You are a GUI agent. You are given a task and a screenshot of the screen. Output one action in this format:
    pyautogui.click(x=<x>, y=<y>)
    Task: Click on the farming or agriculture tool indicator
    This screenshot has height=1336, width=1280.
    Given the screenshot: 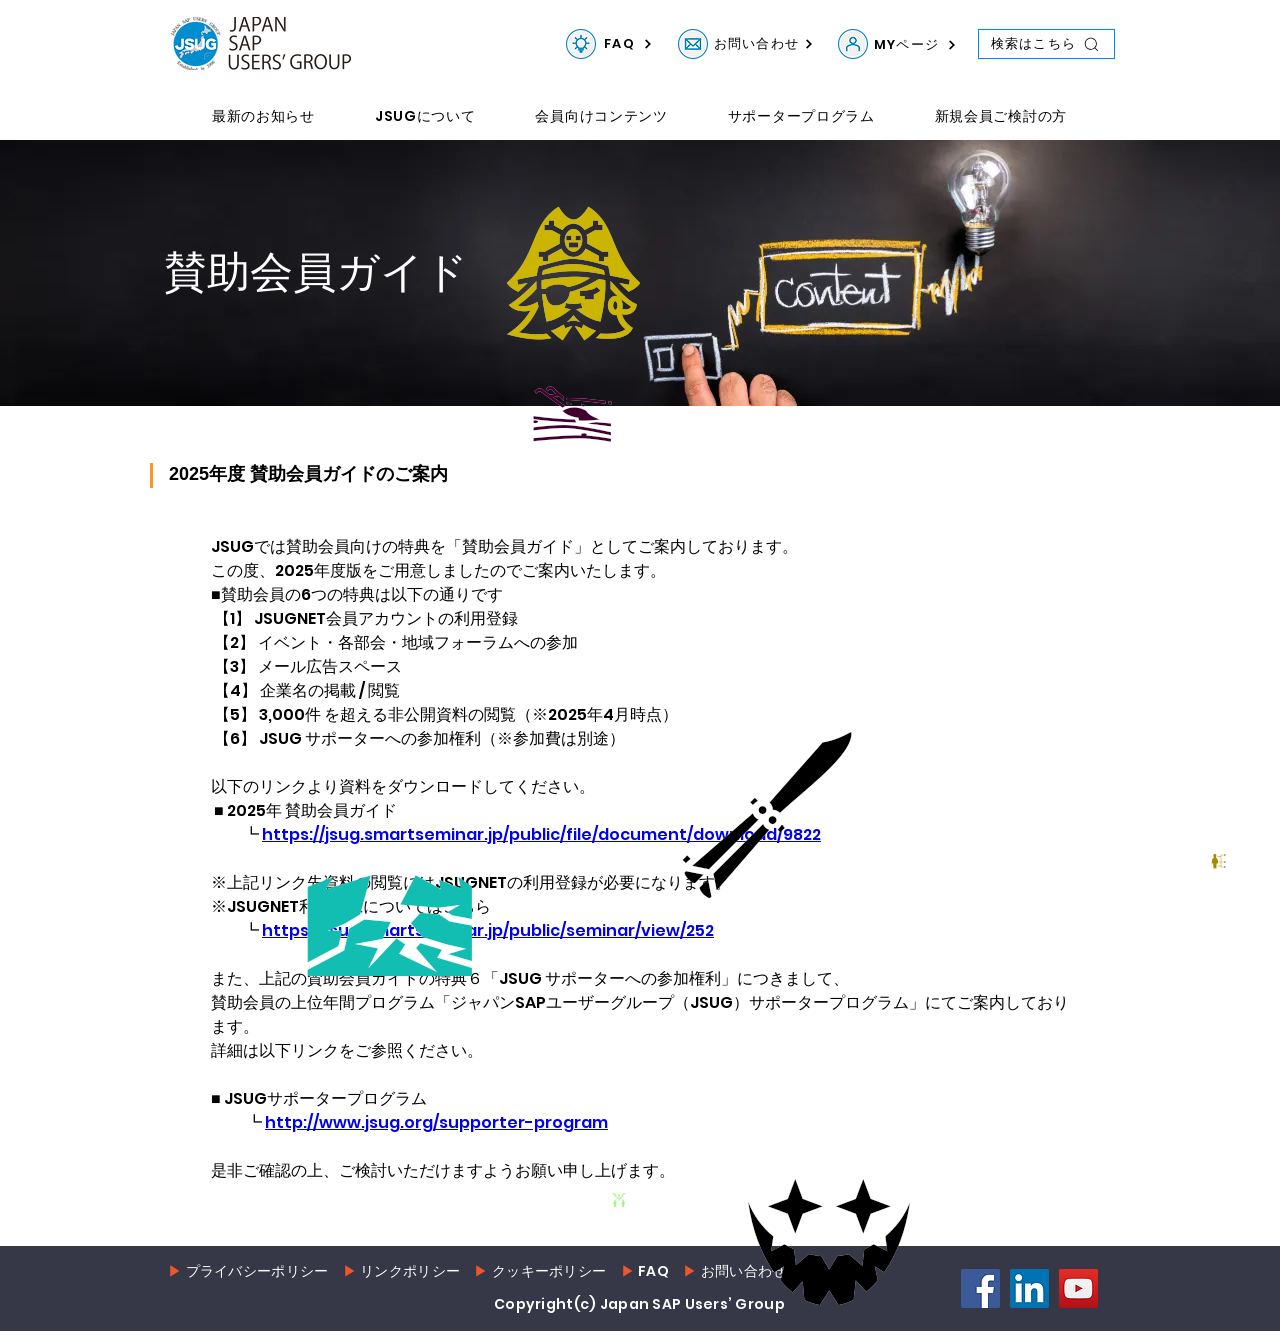 What is the action you would take?
    pyautogui.click(x=572, y=402)
    